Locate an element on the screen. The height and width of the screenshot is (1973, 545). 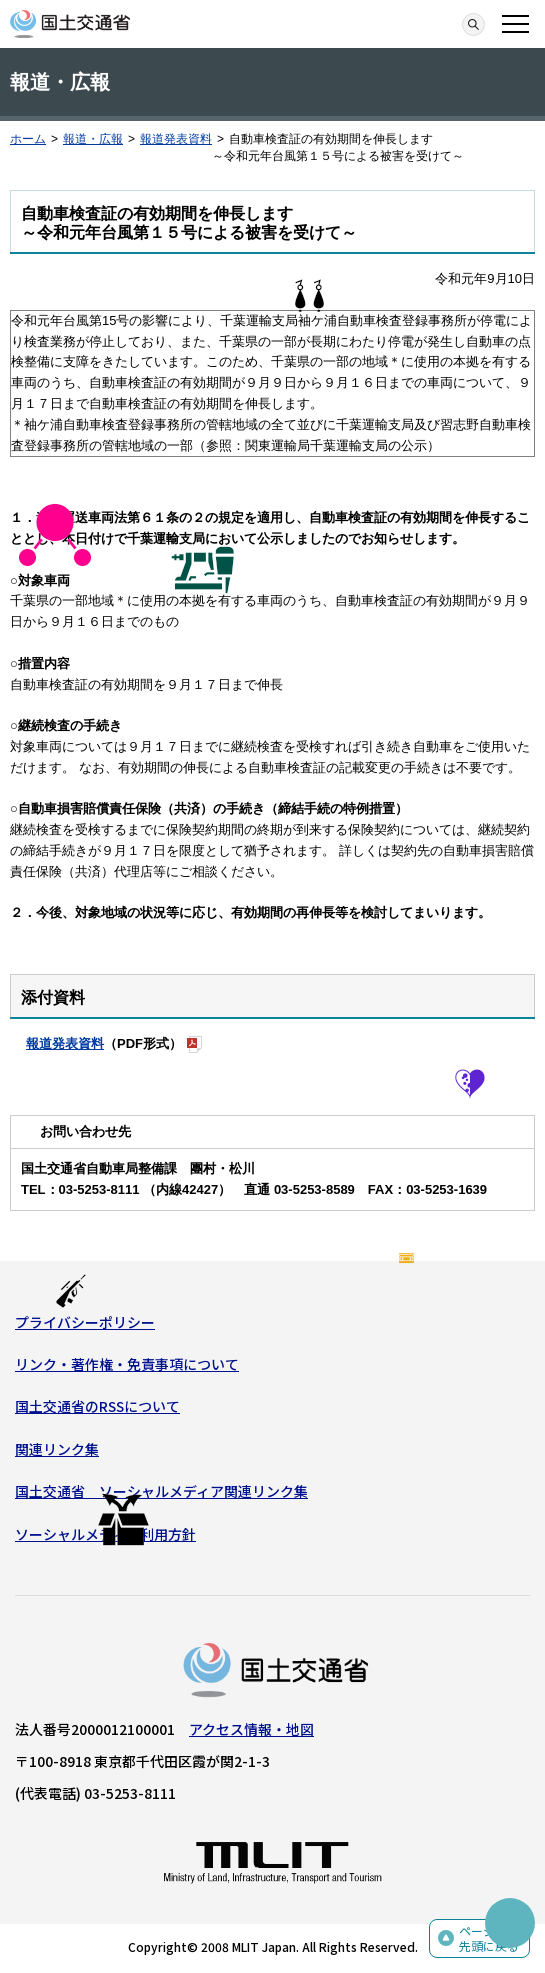
indicates partial health or damage in a game is located at coordinates (470, 1084).